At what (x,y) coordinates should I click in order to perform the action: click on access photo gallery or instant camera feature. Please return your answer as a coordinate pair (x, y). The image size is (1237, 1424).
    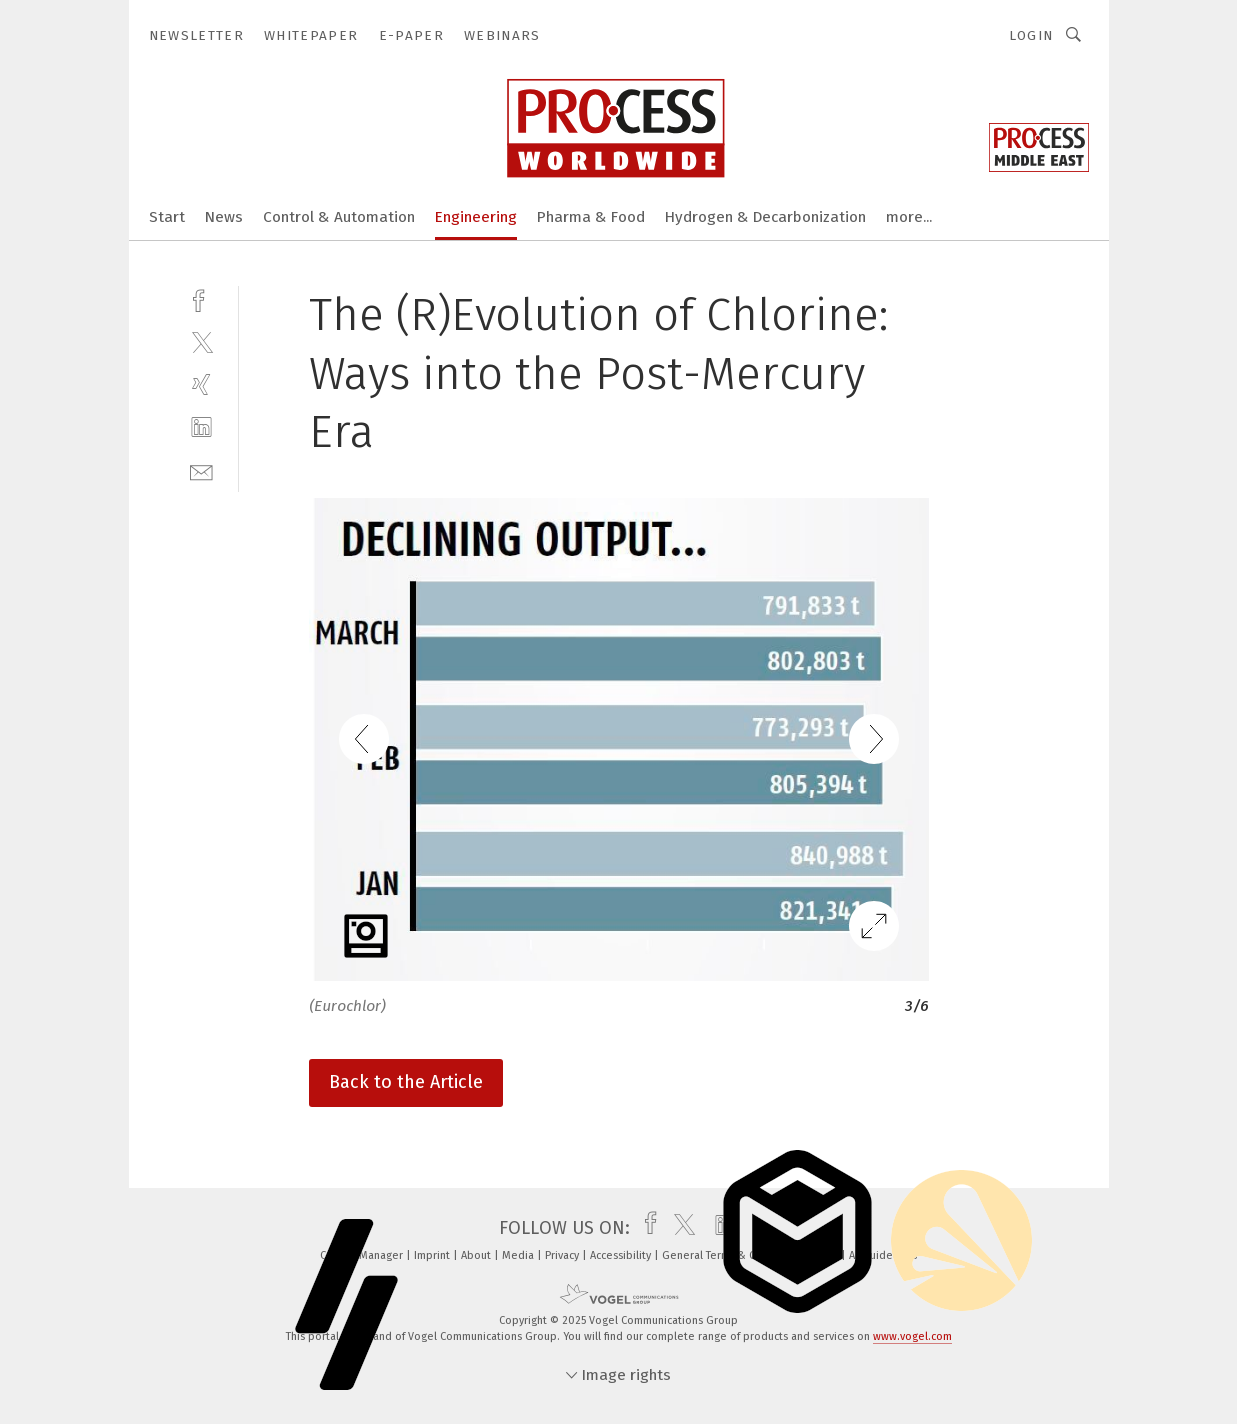
    Looking at the image, I should click on (366, 936).